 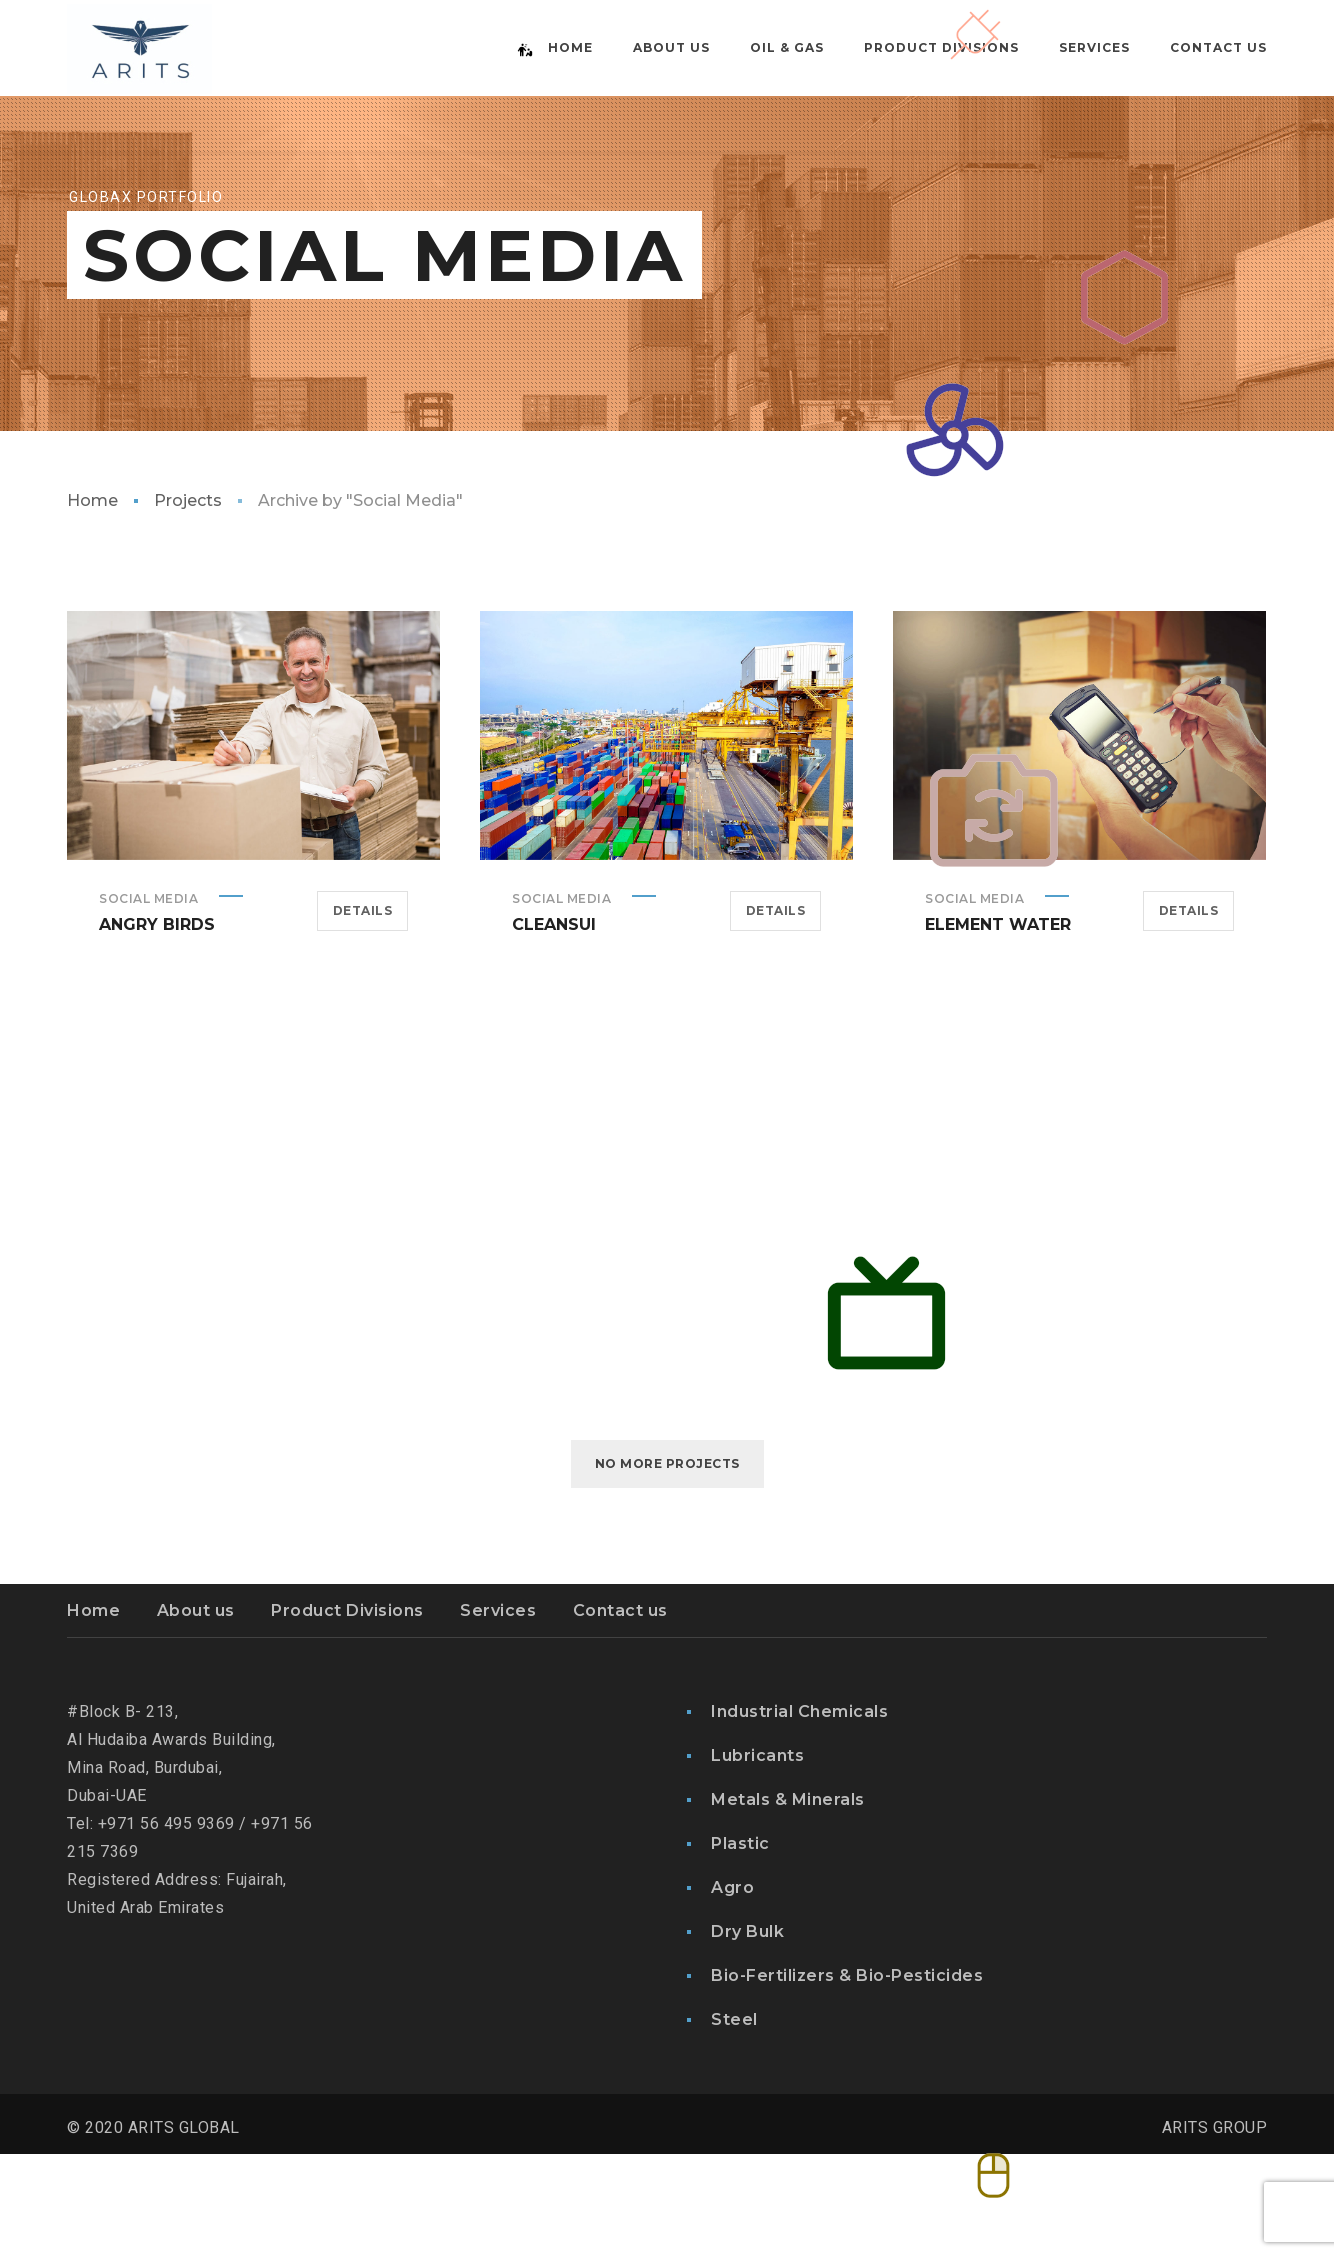 What do you see at coordinates (954, 435) in the screenshot?
I see `adjust fan or ventilation settings` at bounding box center [954, 435].